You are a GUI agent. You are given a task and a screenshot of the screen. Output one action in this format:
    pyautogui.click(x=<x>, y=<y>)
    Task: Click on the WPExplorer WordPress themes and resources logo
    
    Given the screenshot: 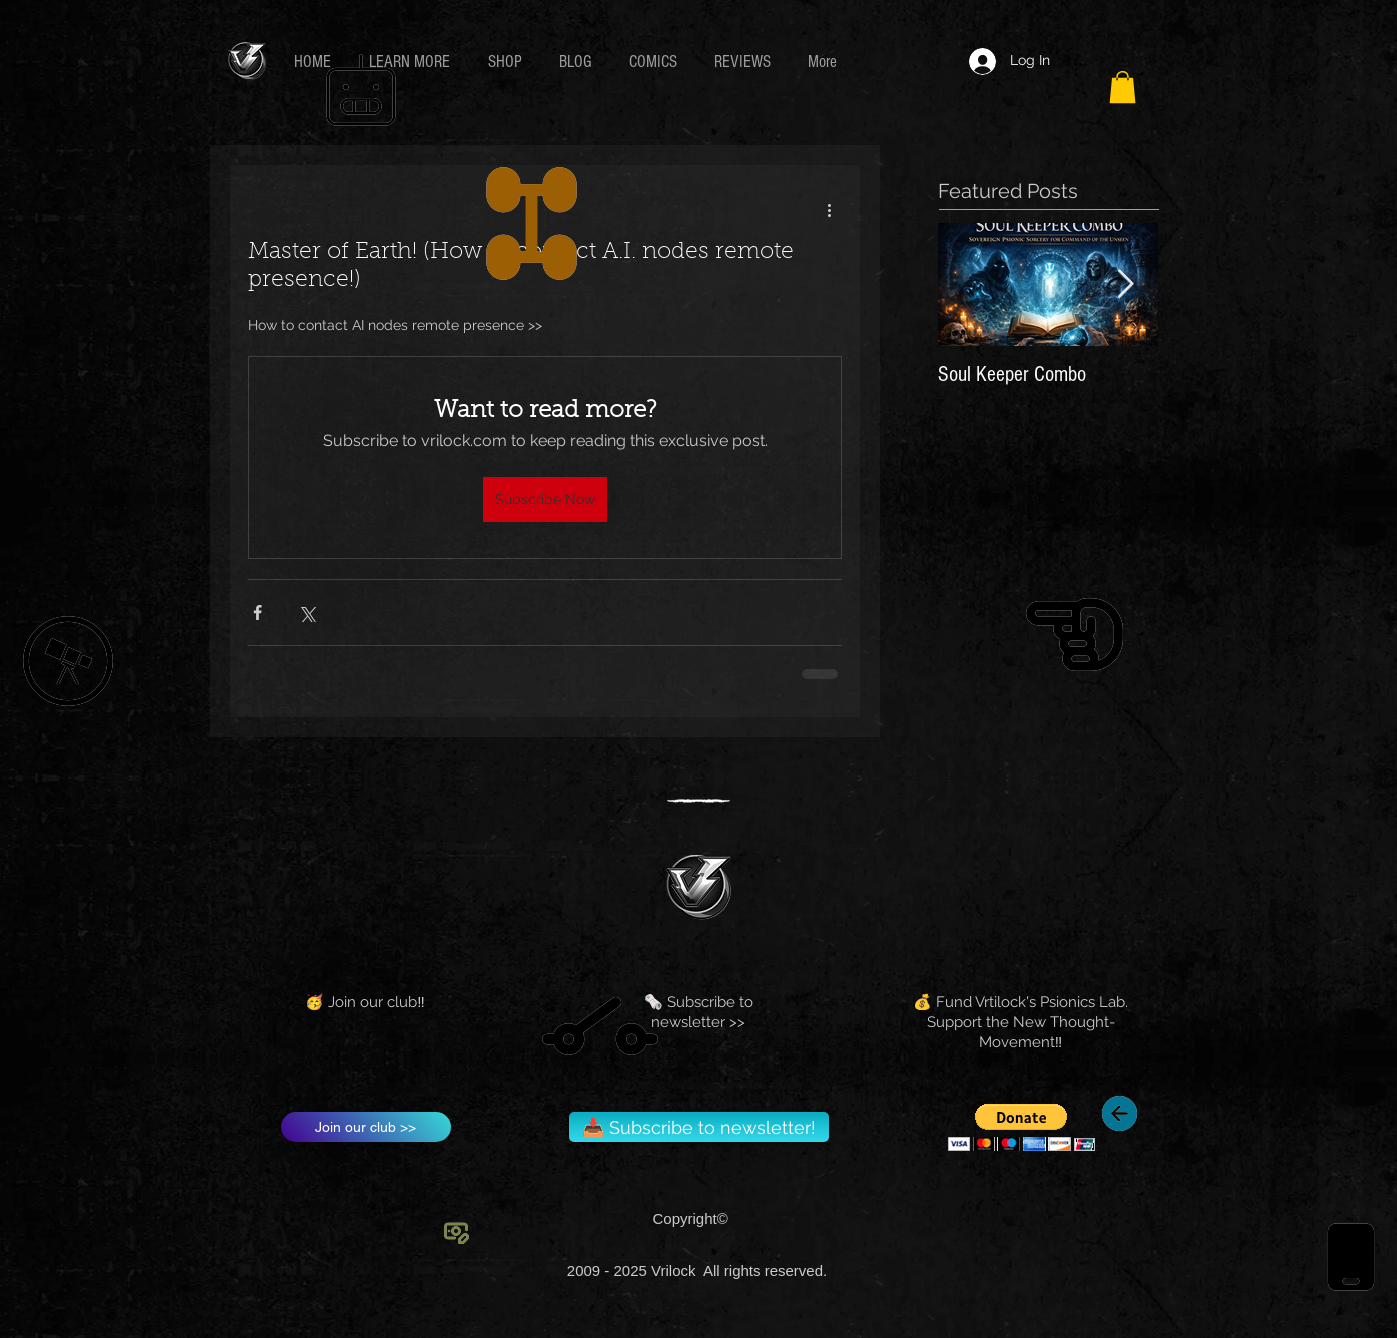 What is the action you would take?
    pyautogui.click(x=68, y=661)
    